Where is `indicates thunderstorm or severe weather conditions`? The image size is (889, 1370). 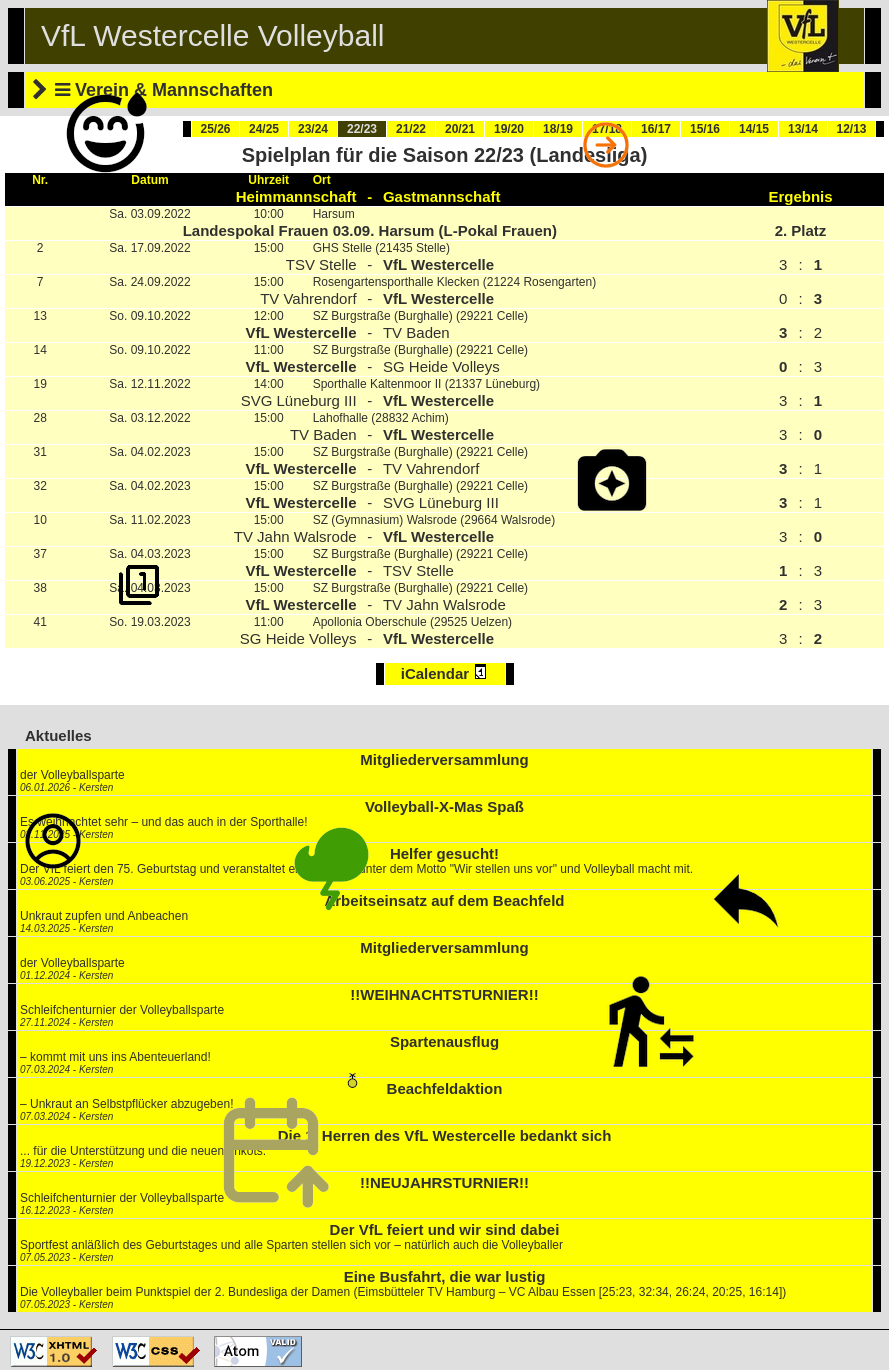 indicates thunderstorm or severe weather conditions is located at coordinates (331, 867).